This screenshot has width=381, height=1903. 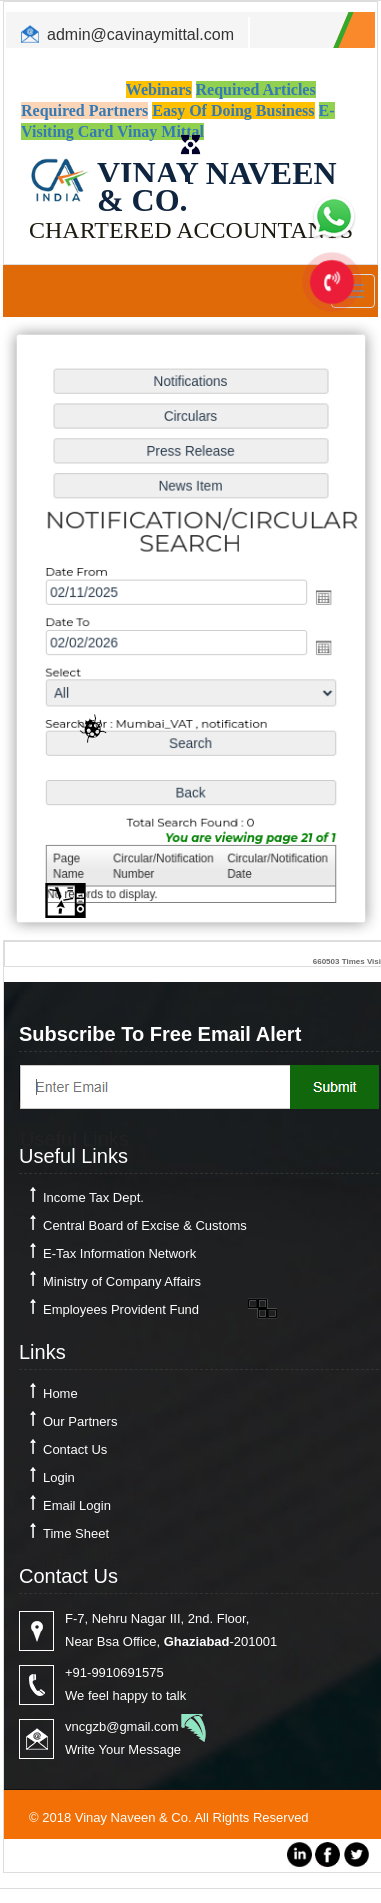 What do you see at coordinates (190, 144) in the screenshot?
I see `radiation or hazard warning indicator` at bounding box center [190, 144].